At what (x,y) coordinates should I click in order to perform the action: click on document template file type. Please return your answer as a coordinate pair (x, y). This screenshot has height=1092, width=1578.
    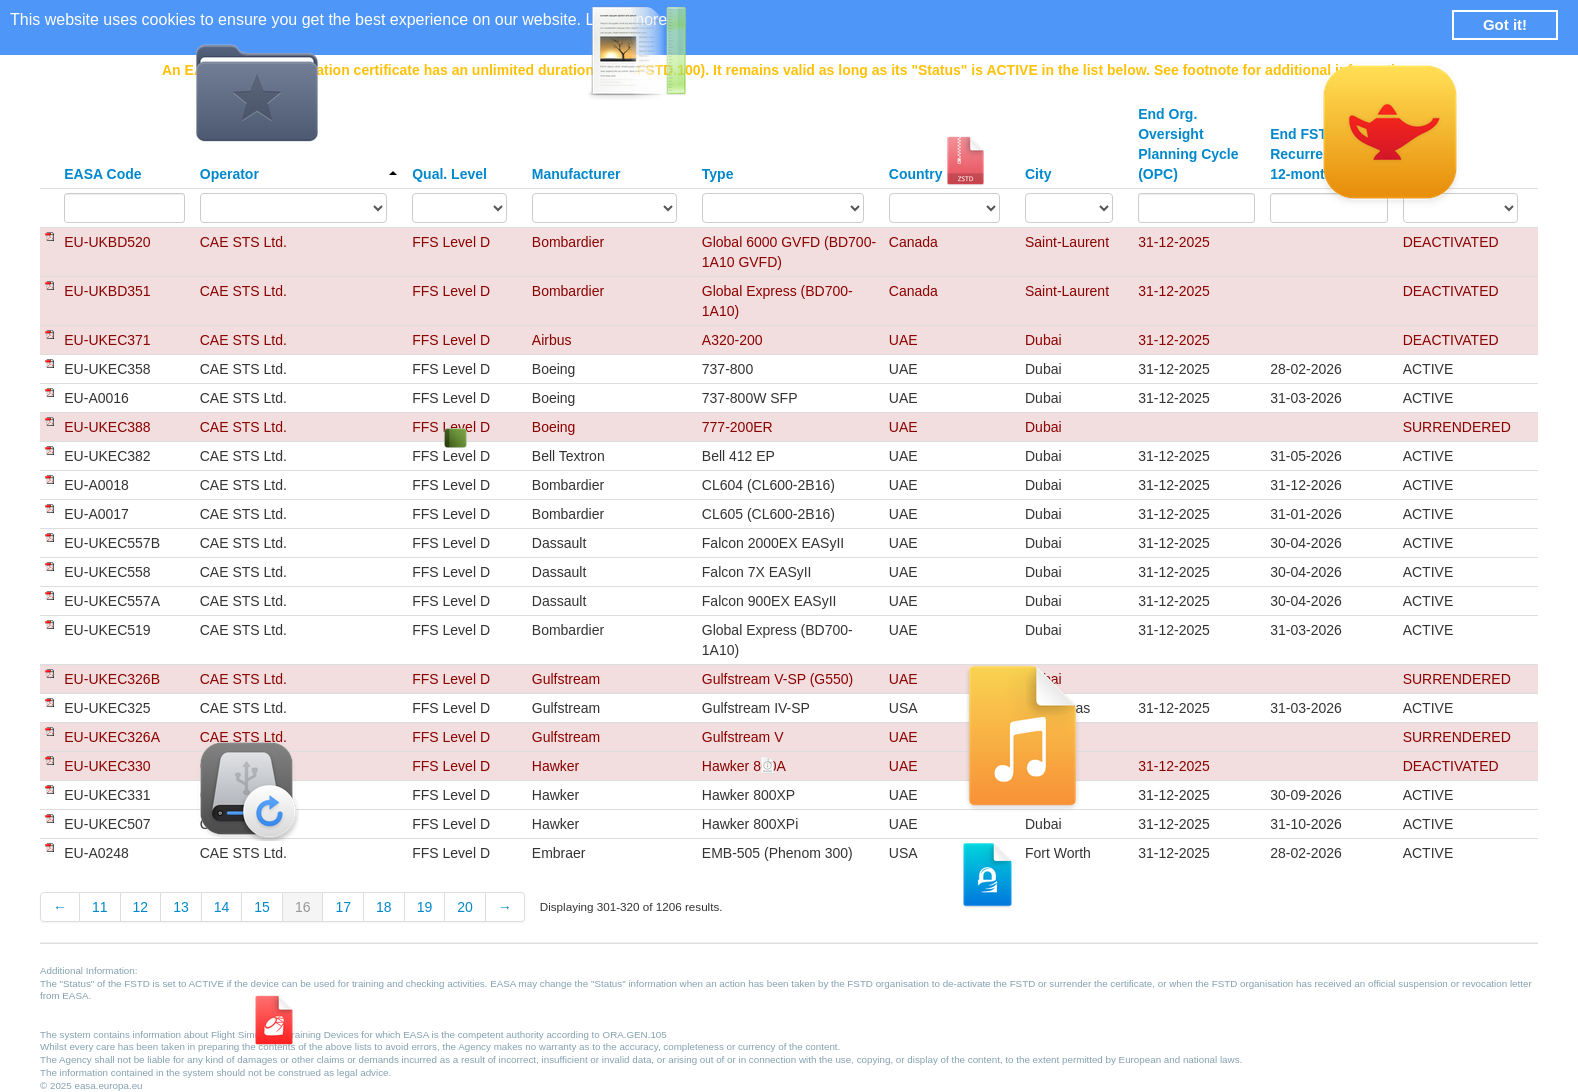
    Looking at the image, I should click on (637, 50).